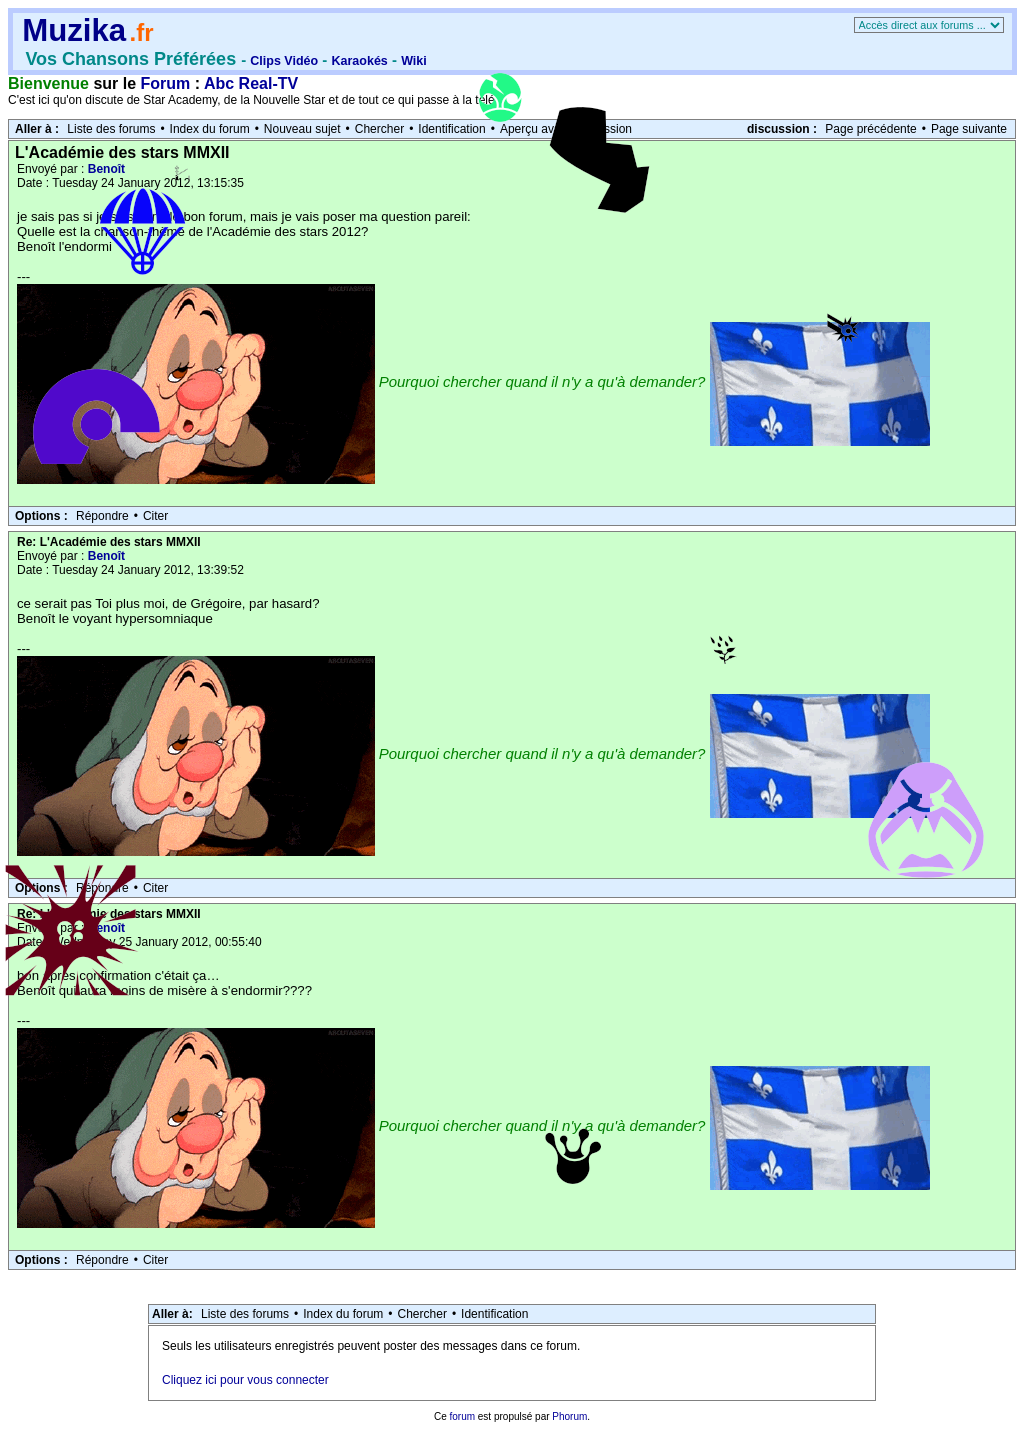 This screenshot has height=1430, width=1024. What do you see at coordinates (96, 416) in the screenshot?
I see `access player armor or equipment settings` at bounding box center [96, 416].